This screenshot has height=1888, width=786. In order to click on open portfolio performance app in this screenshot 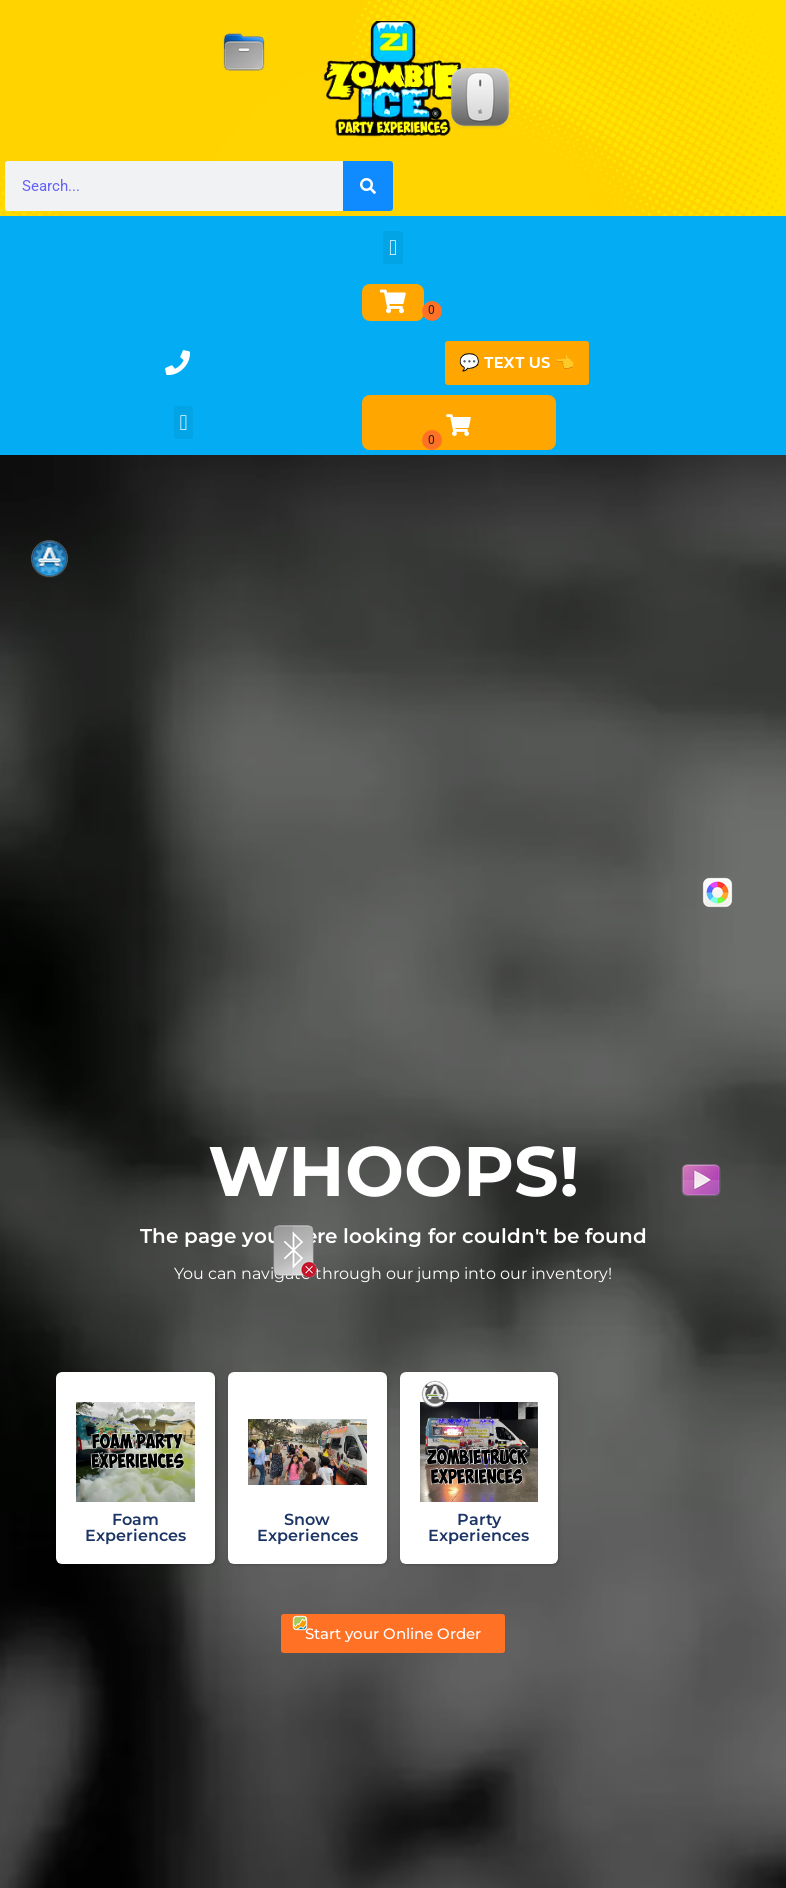, I will do `click(300, 1623)`.